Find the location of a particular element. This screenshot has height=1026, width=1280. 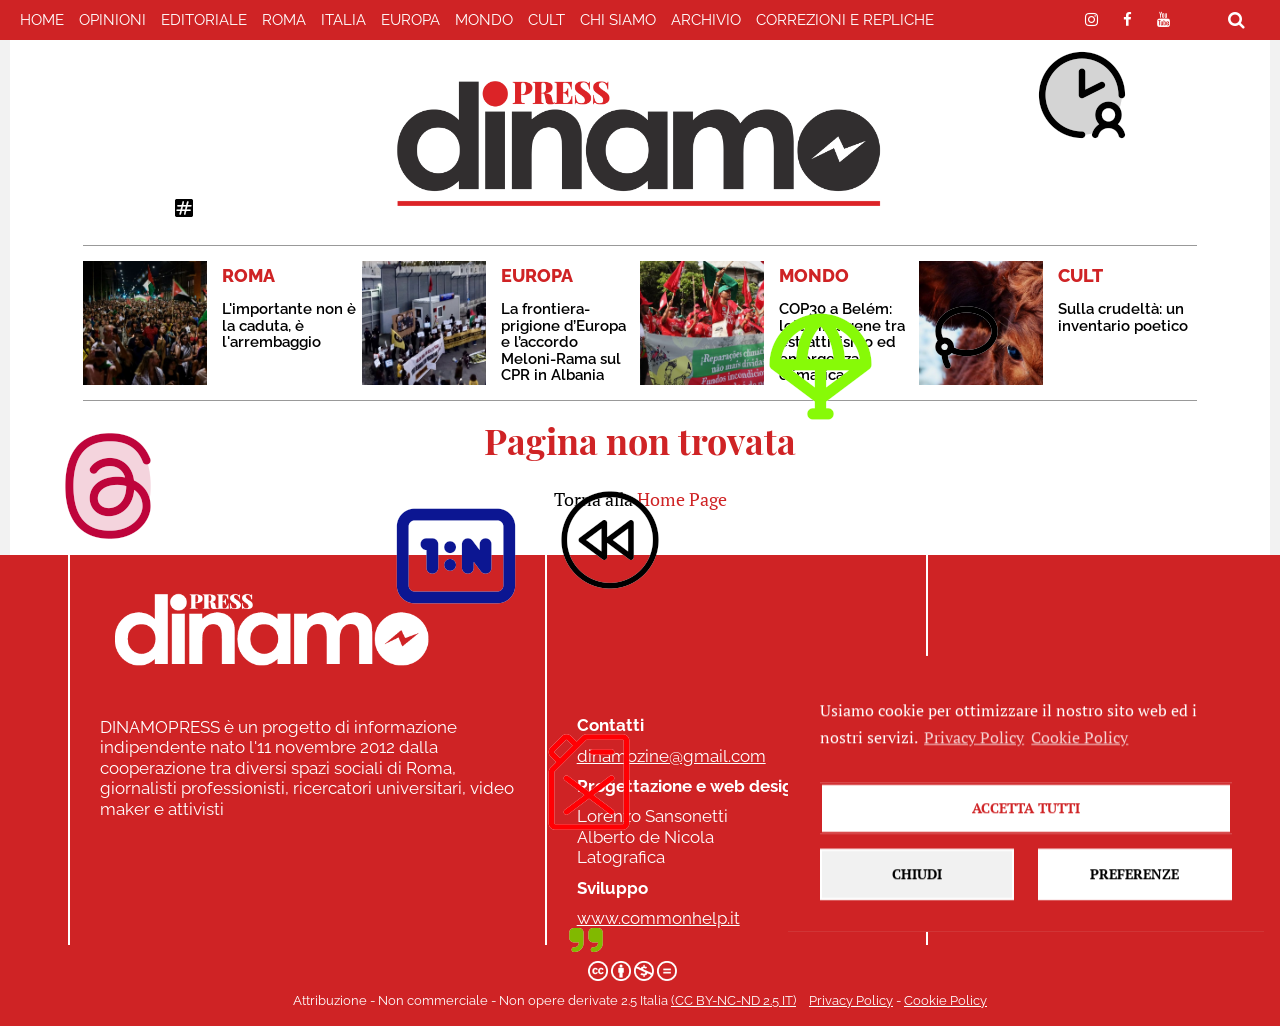

view user activity history is located at coordinates (1082, 95).